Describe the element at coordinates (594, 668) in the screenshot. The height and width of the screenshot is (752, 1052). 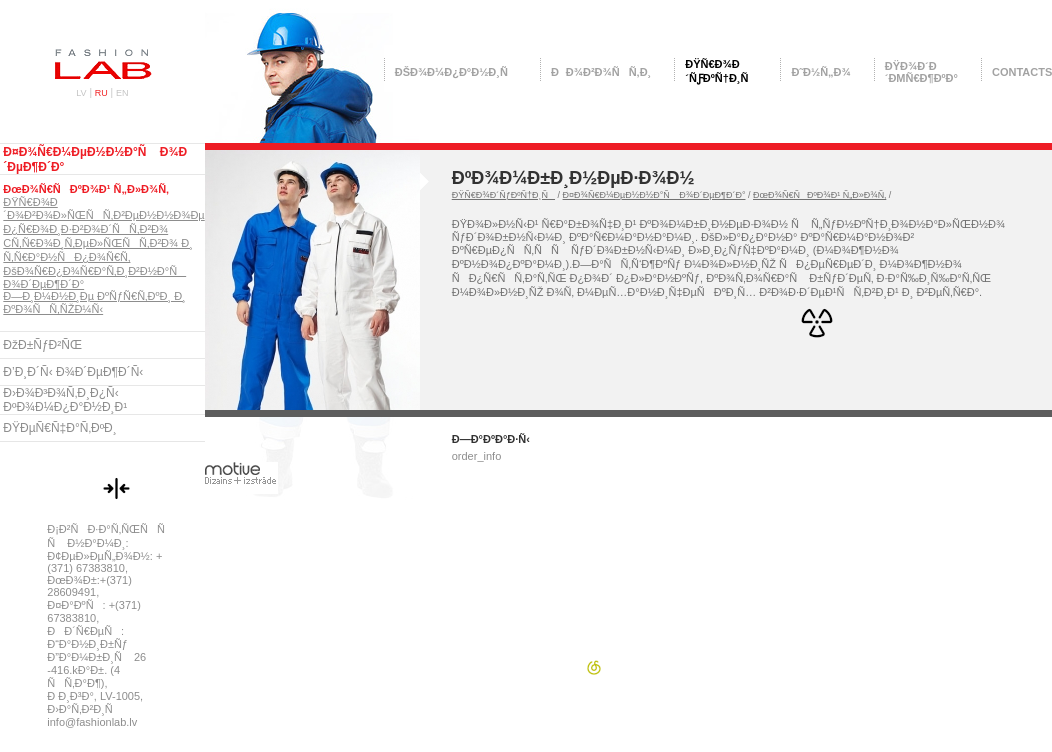
I see `open NetEase Music app` at that location.